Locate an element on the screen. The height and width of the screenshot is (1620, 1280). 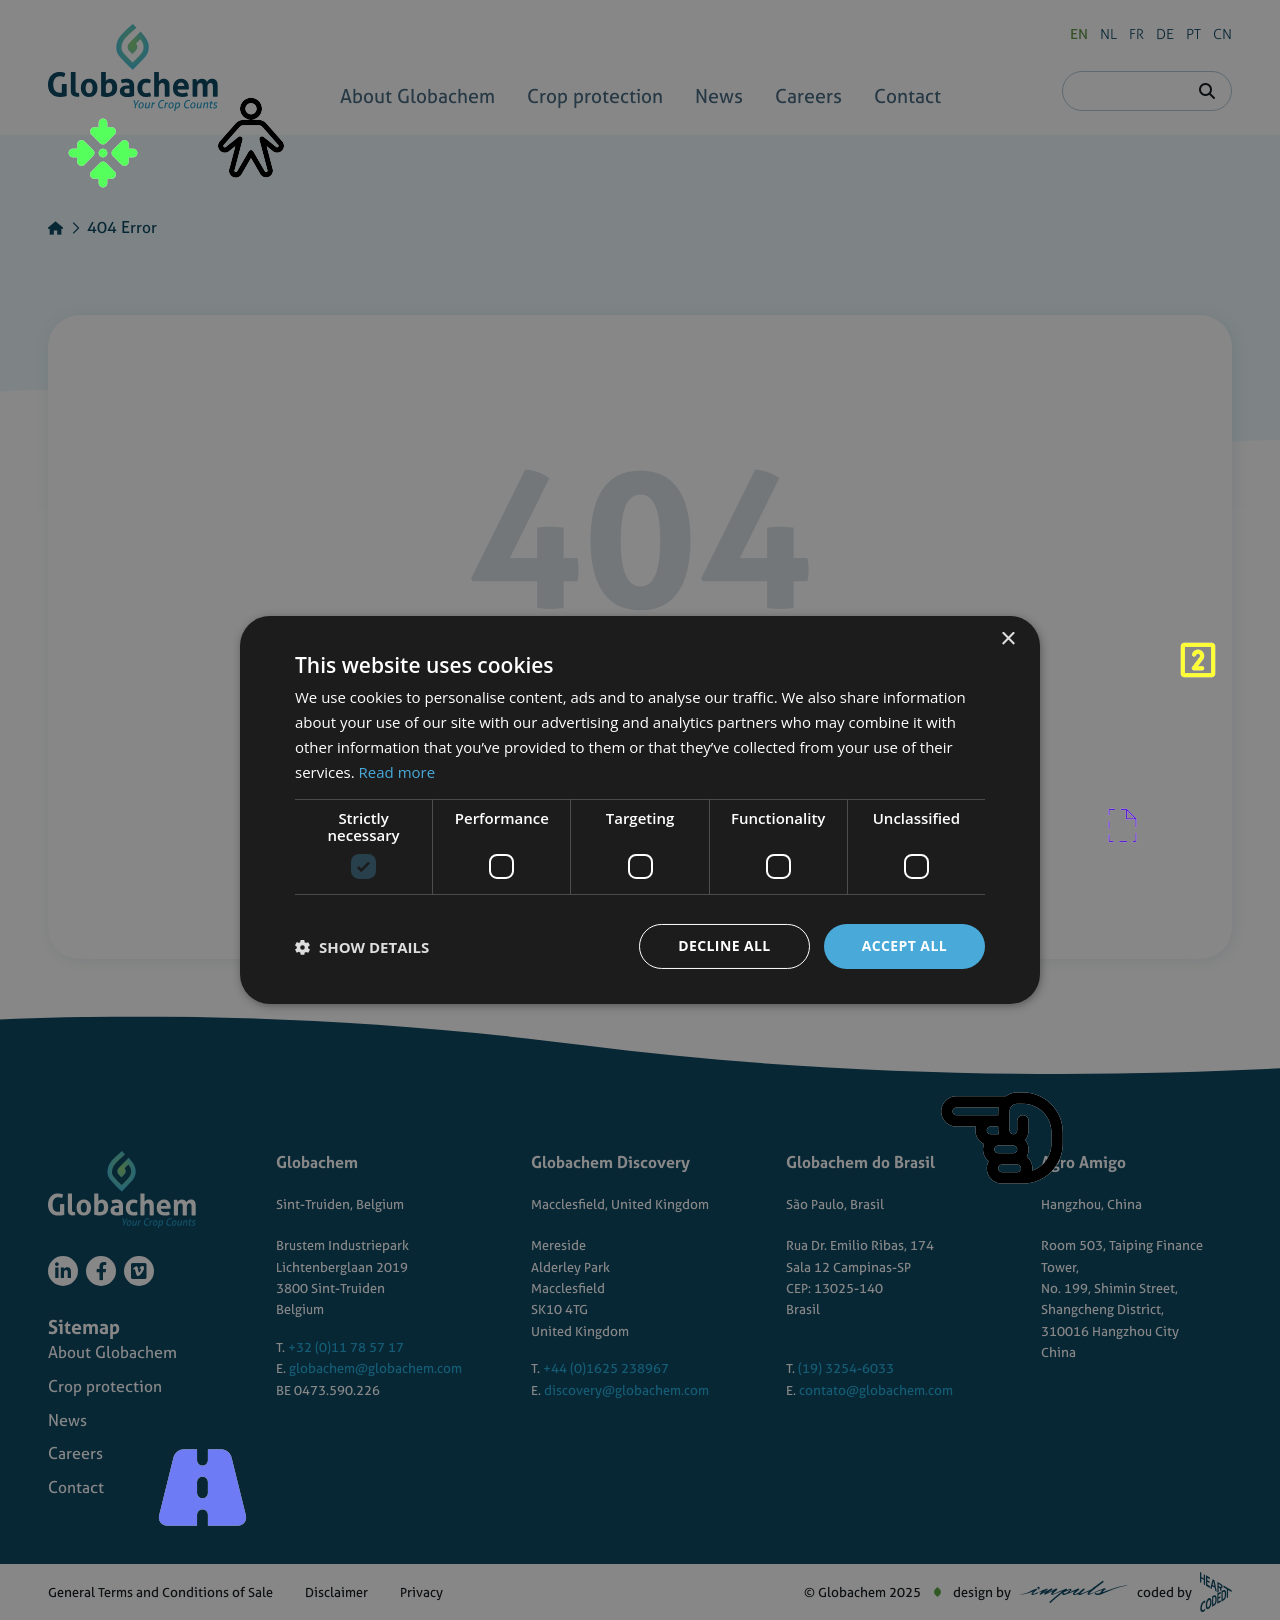
upload or select a file is located at coordinates (1122, 825).